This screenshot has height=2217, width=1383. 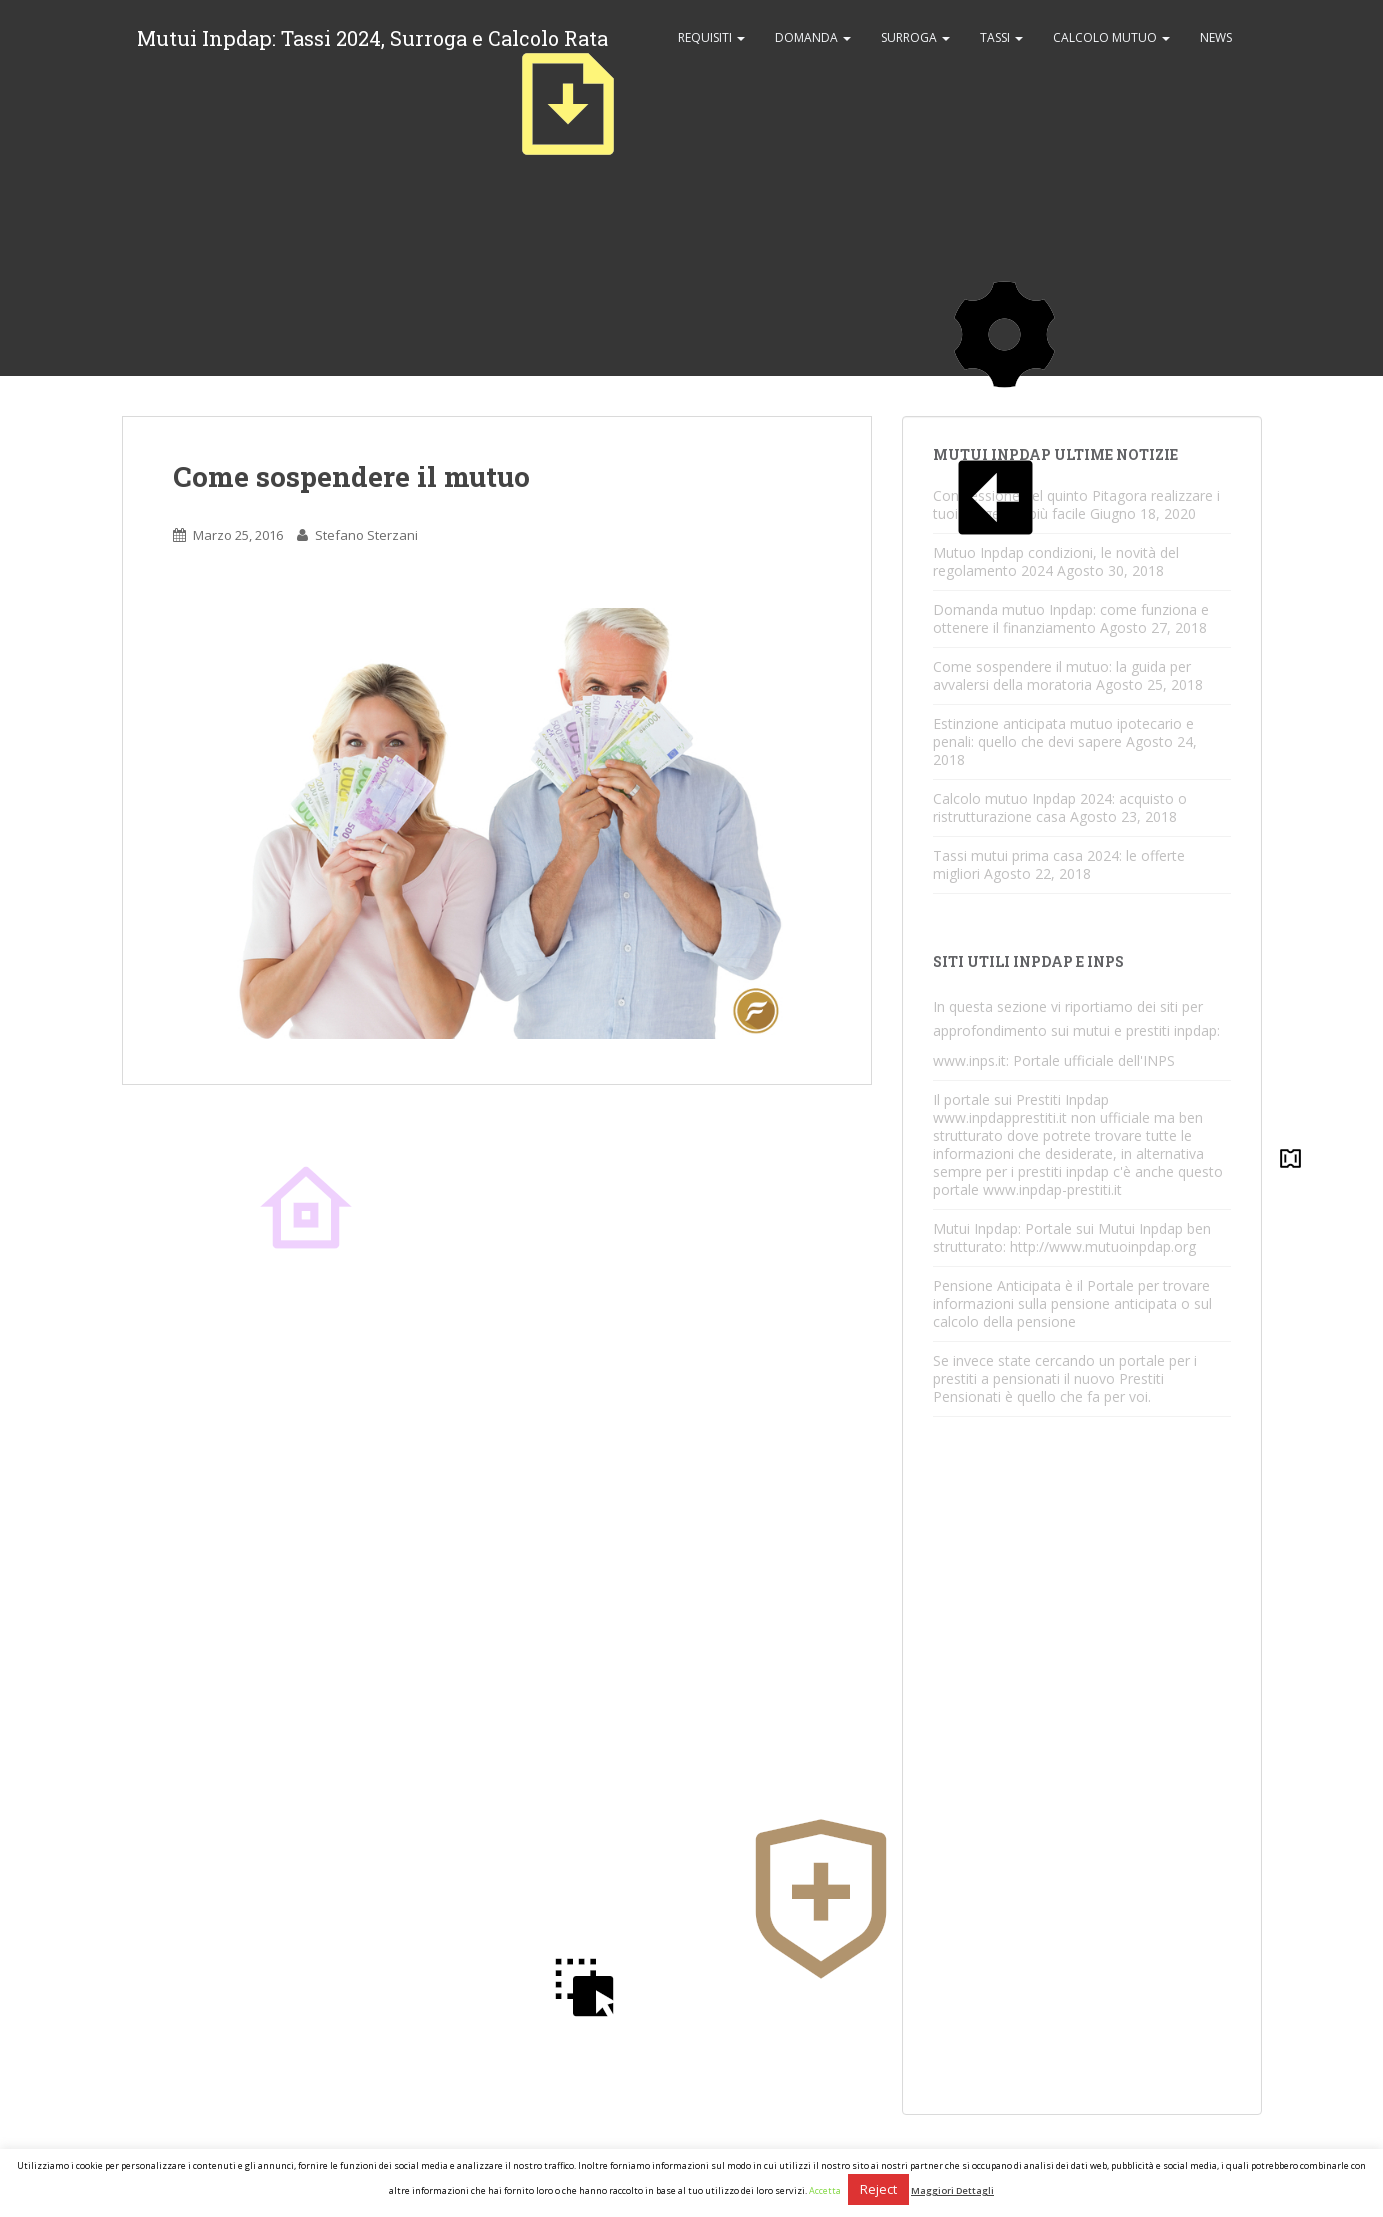 What do you see at coordinates (584, 1987) in the screenshot?
I see `drag and drop to reposition element` at bounding box center [584, 1987].